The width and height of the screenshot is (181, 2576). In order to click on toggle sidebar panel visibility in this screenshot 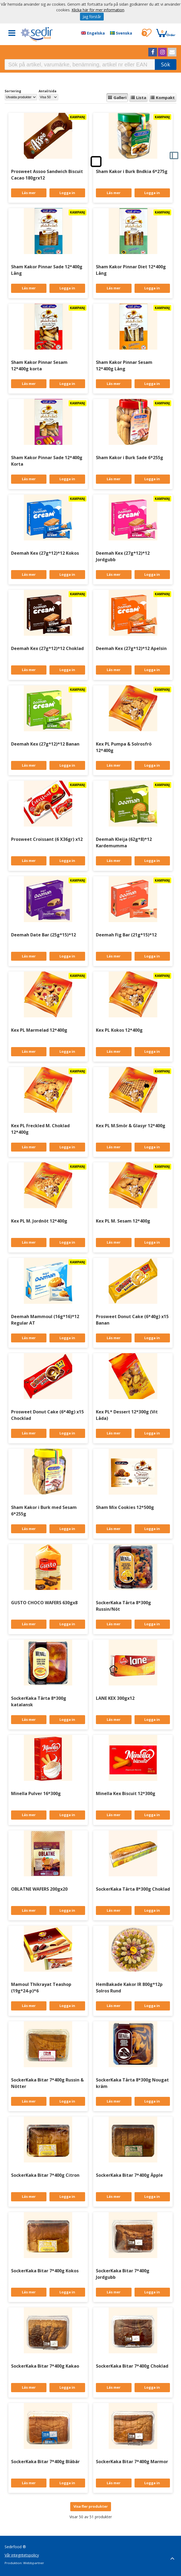, I will do `click(174, 155)`.